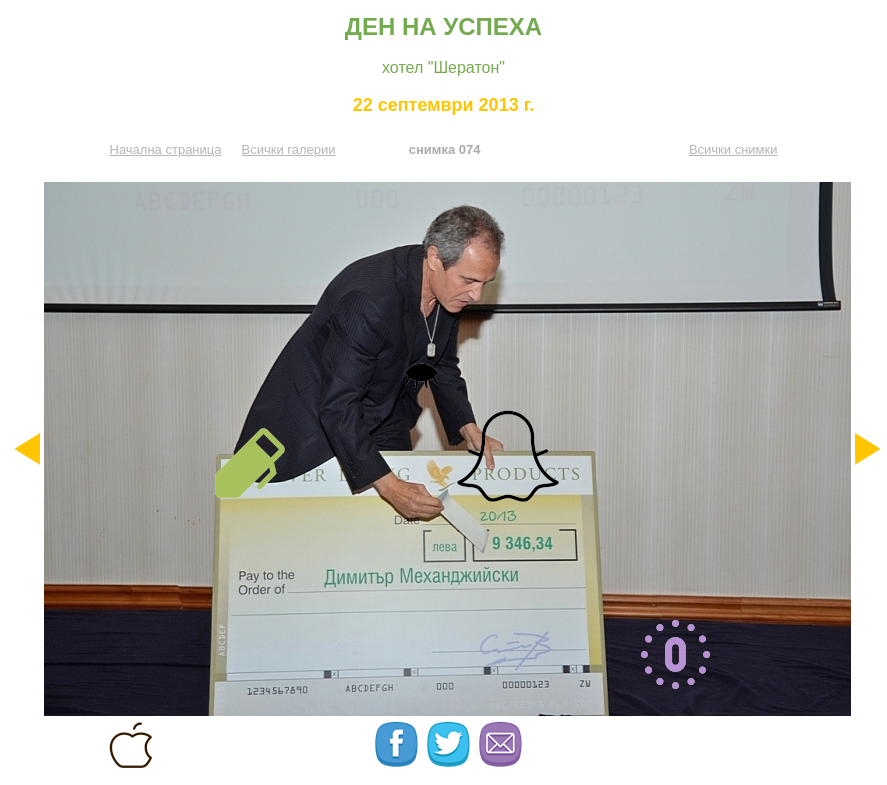  I want to click on edit or modify content, so click(248, 464).